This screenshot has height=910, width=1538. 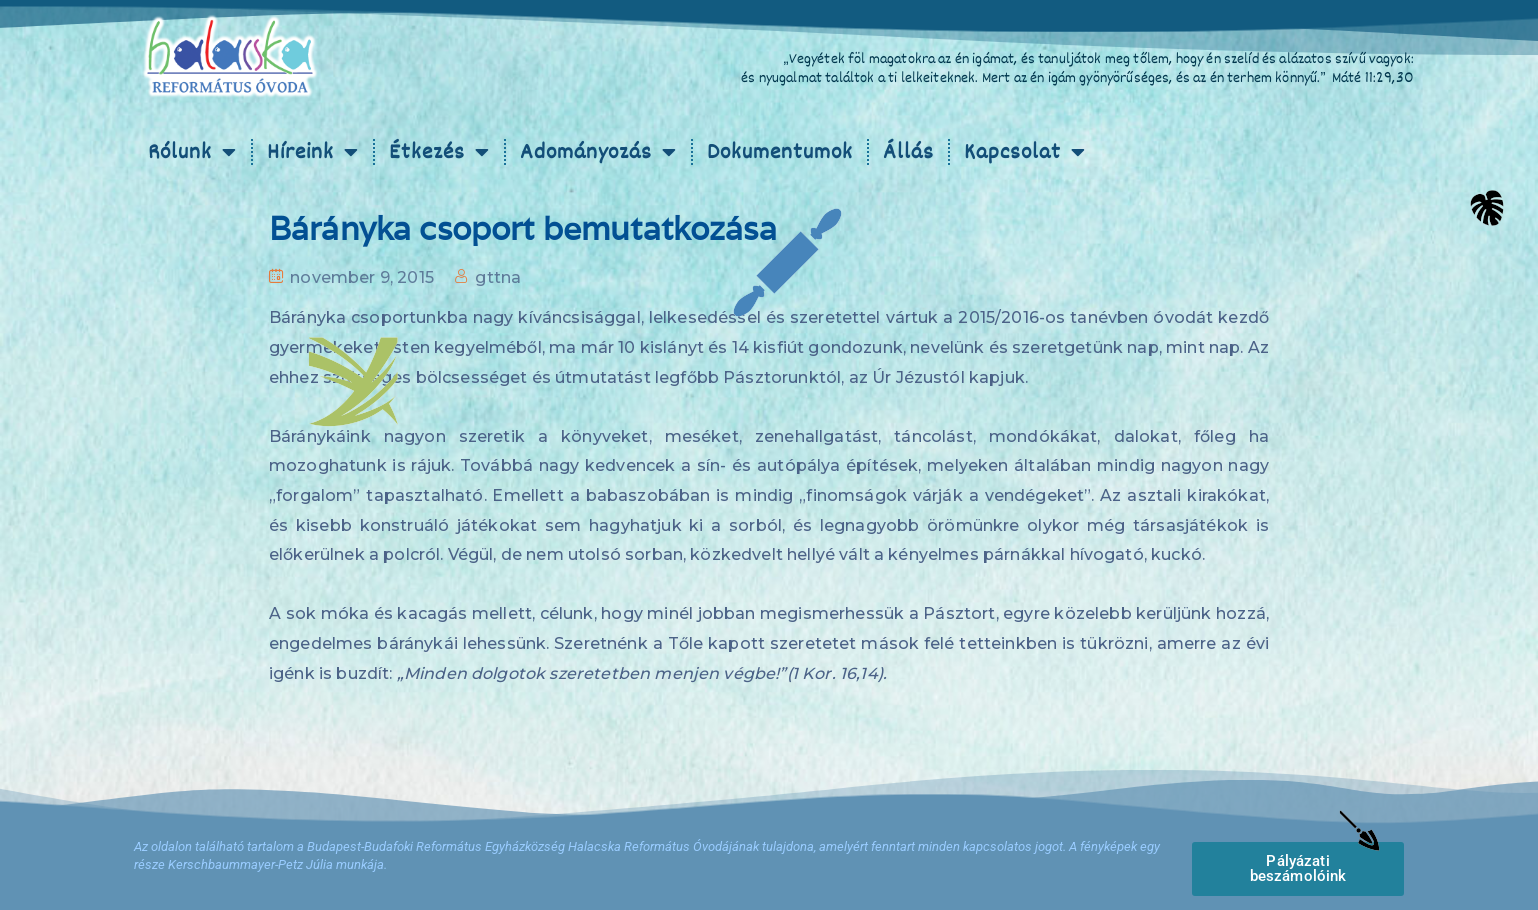 I want to click on indicates wind or air currents intersecting, so click(x=353, y=382).